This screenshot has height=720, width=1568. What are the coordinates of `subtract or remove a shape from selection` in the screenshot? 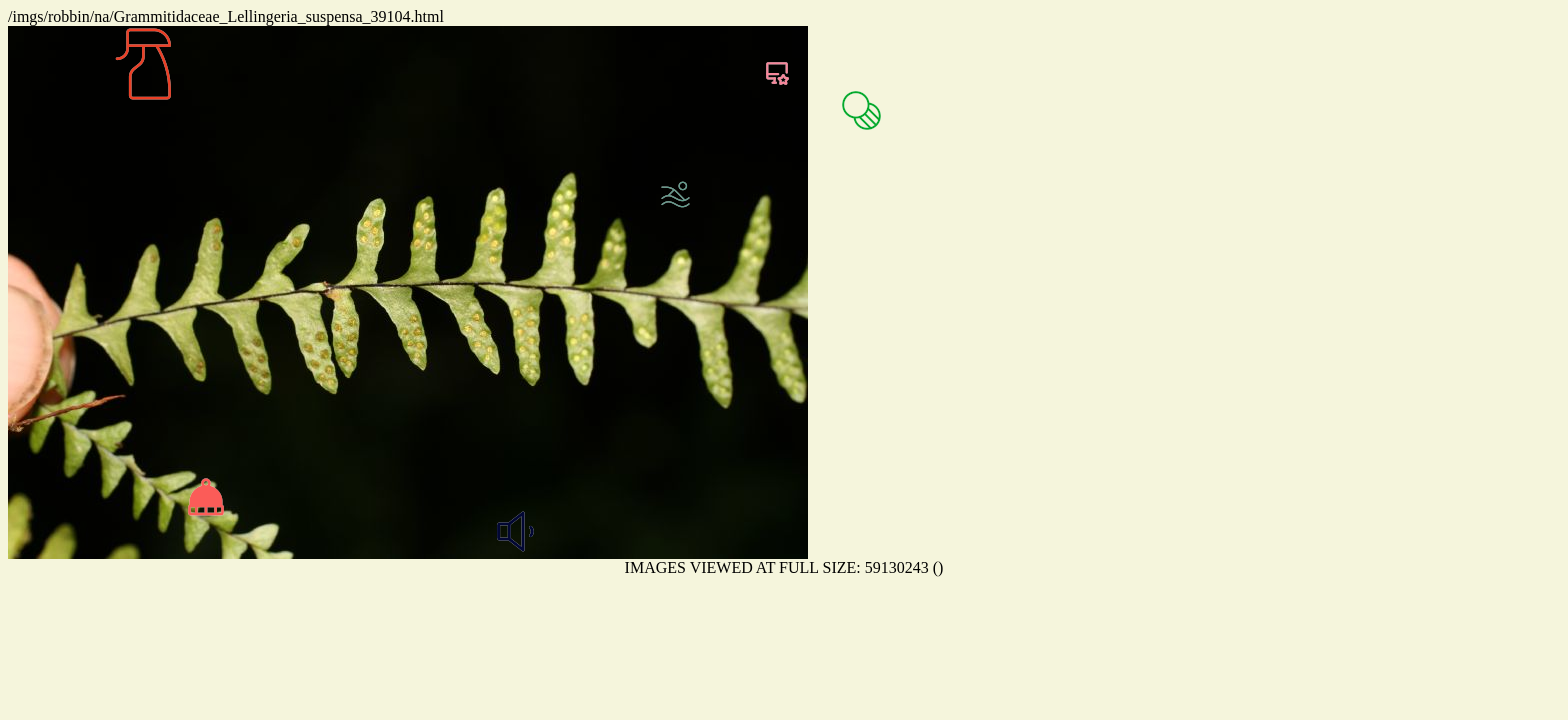 It's located at (861, 110).